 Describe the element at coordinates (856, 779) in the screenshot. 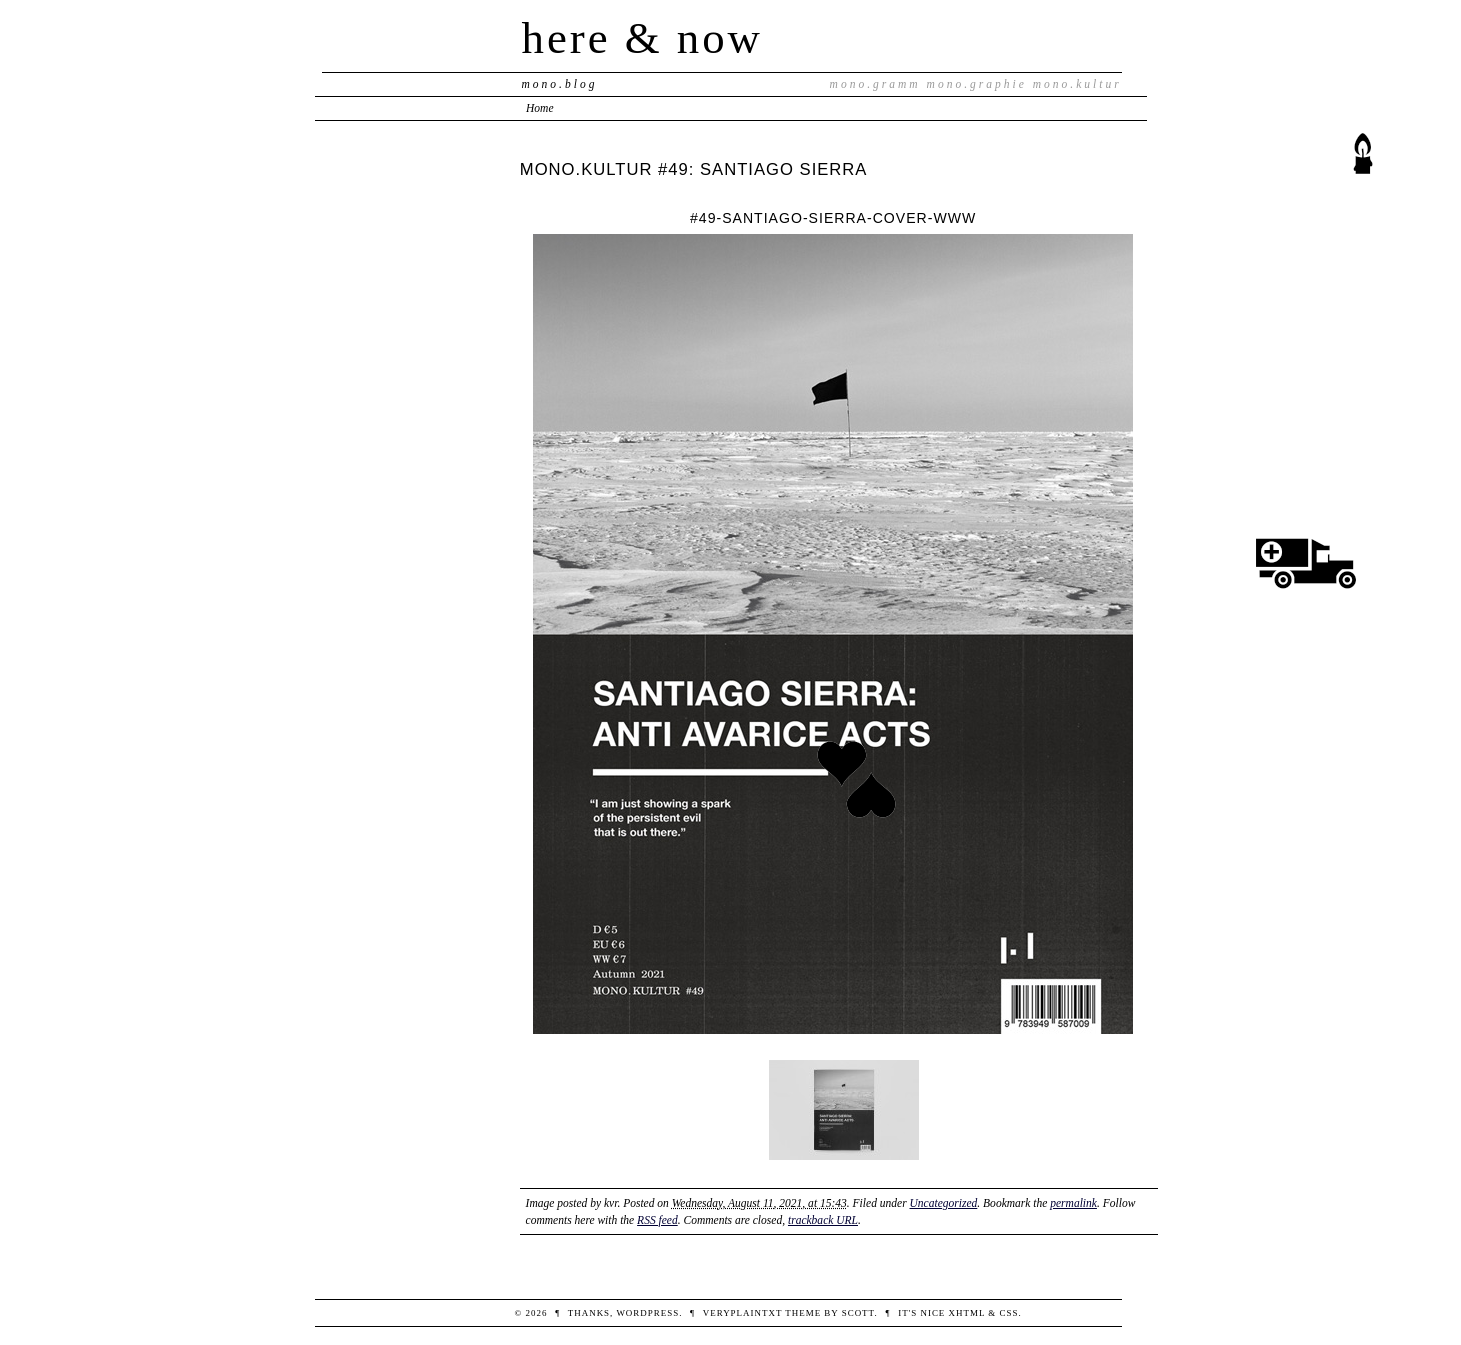

I see `toggle between like and dislike` at that location.